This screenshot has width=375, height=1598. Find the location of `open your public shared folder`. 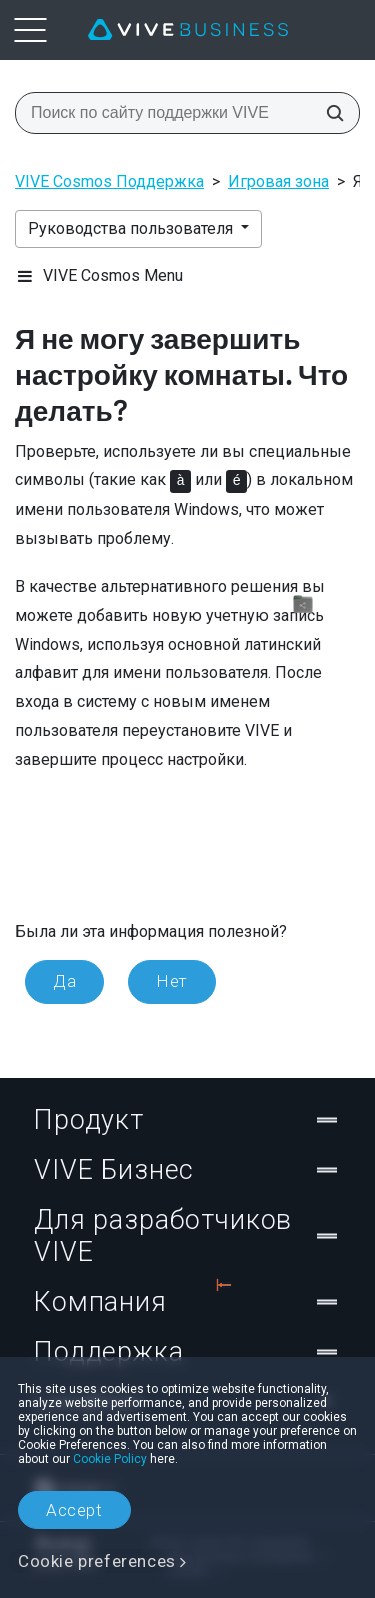

open your public shared folder is located at coordinates (303, 604).